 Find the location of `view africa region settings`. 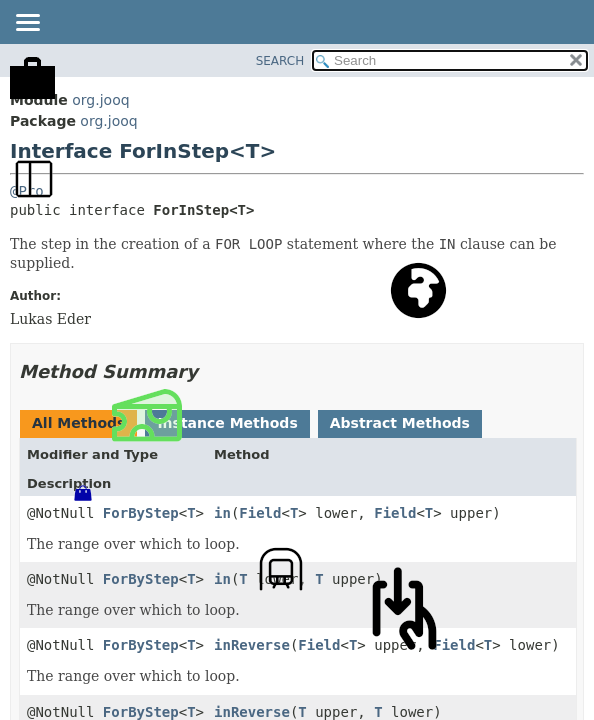

view africa region settings is located at coordinates (418, 290).